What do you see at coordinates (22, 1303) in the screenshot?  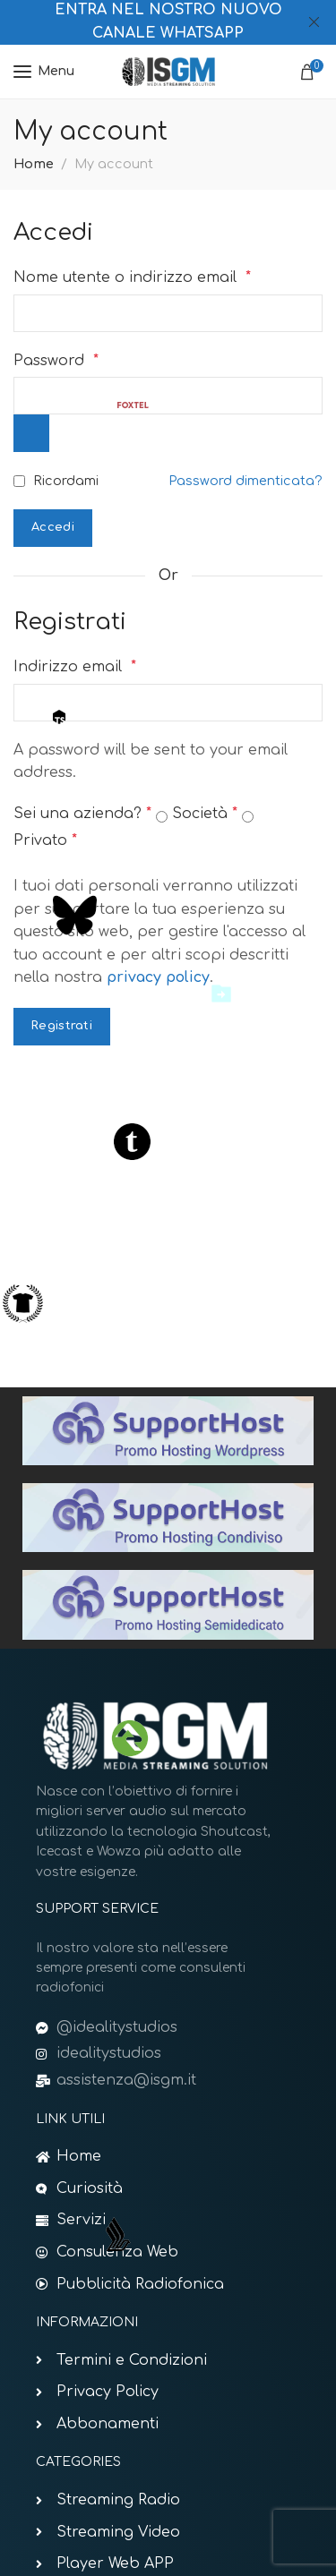 I see `visit teepublic store or website` at bounding box center [22, 1303].